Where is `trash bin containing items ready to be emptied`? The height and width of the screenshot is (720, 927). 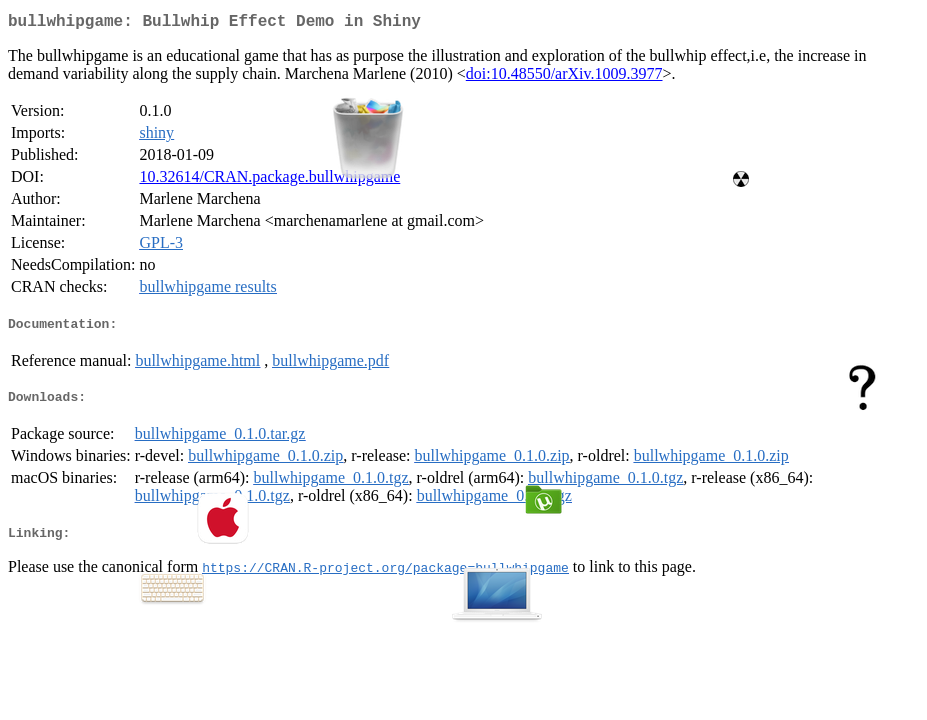
trash bin containing items ready to be emptied is located at coordinates (368, 139).